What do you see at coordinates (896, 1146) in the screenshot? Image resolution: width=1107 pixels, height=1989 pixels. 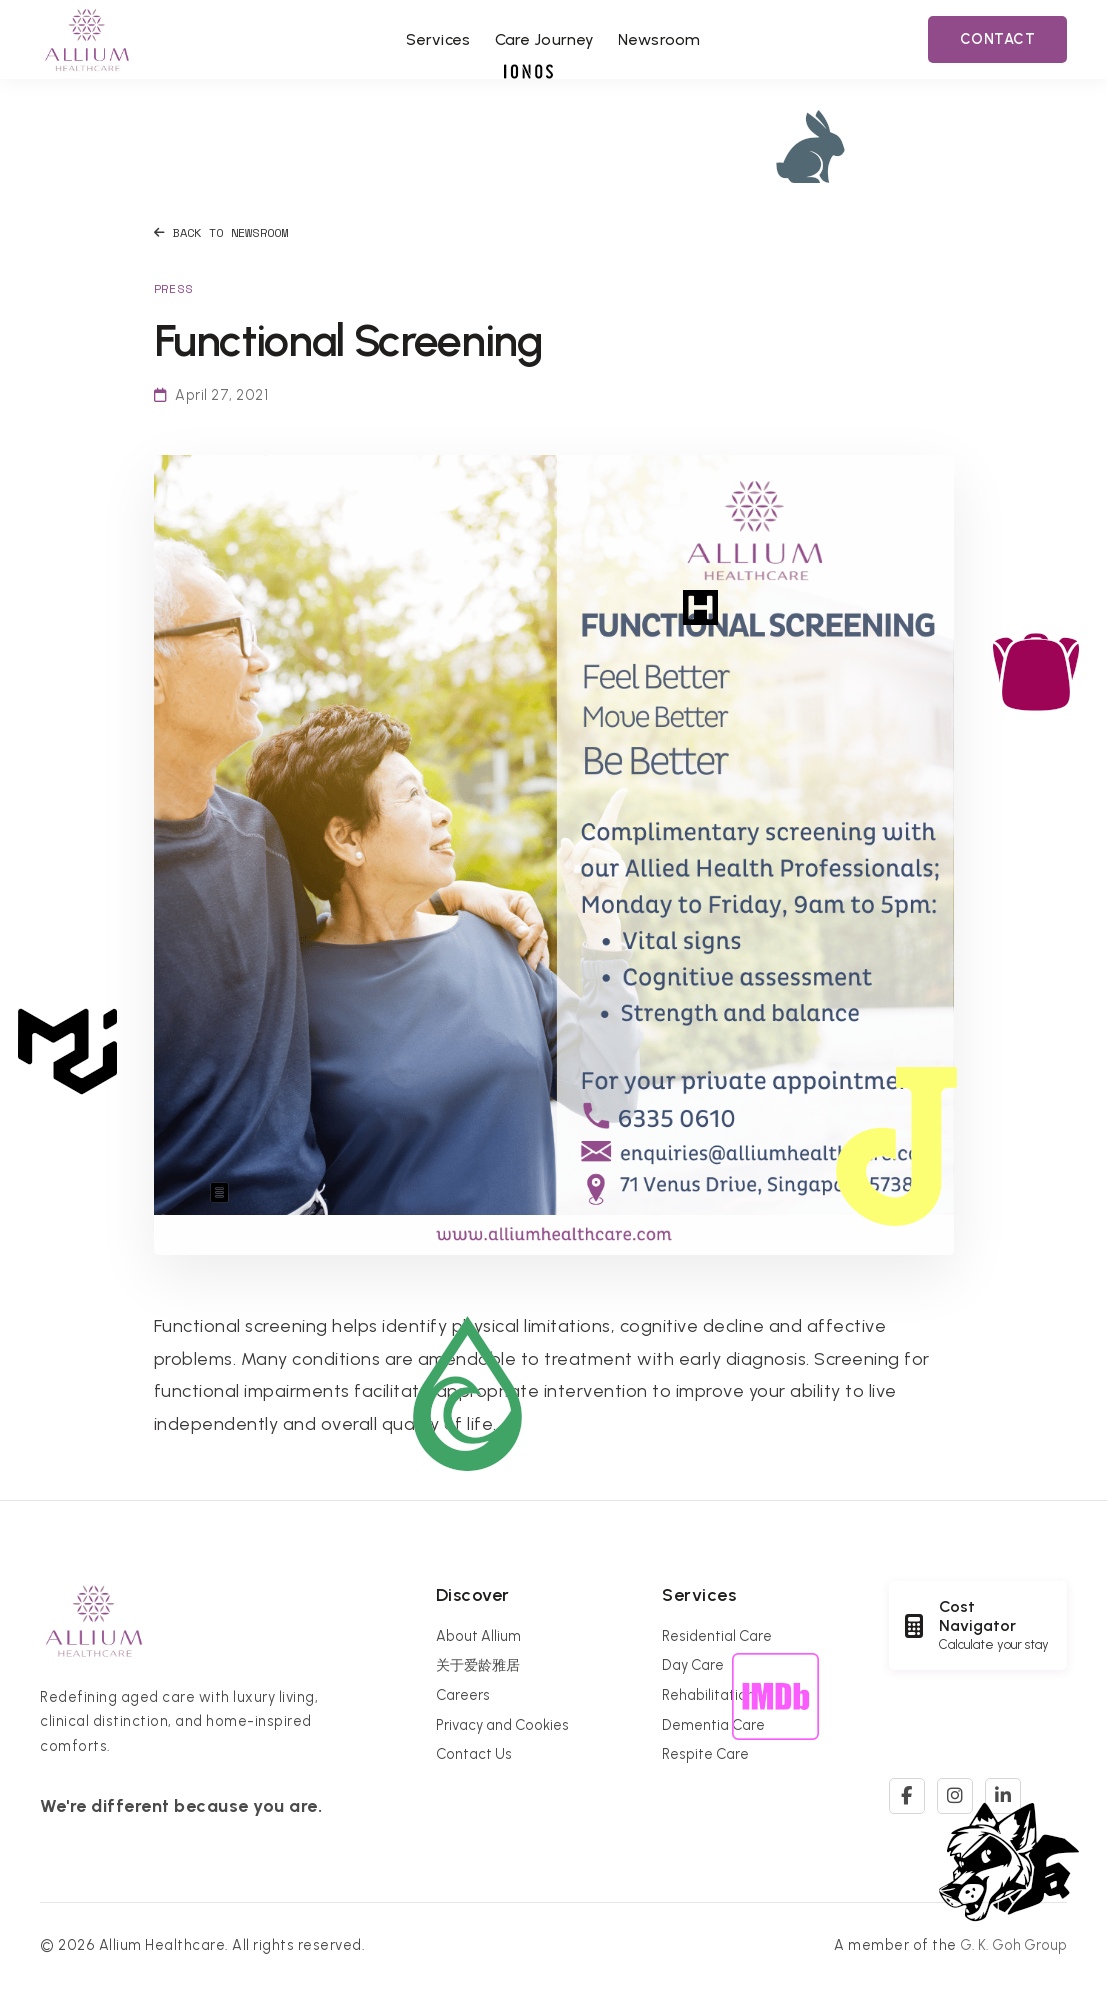 I see `open Joplin note-taking app` at bounding box center [896, 1146].